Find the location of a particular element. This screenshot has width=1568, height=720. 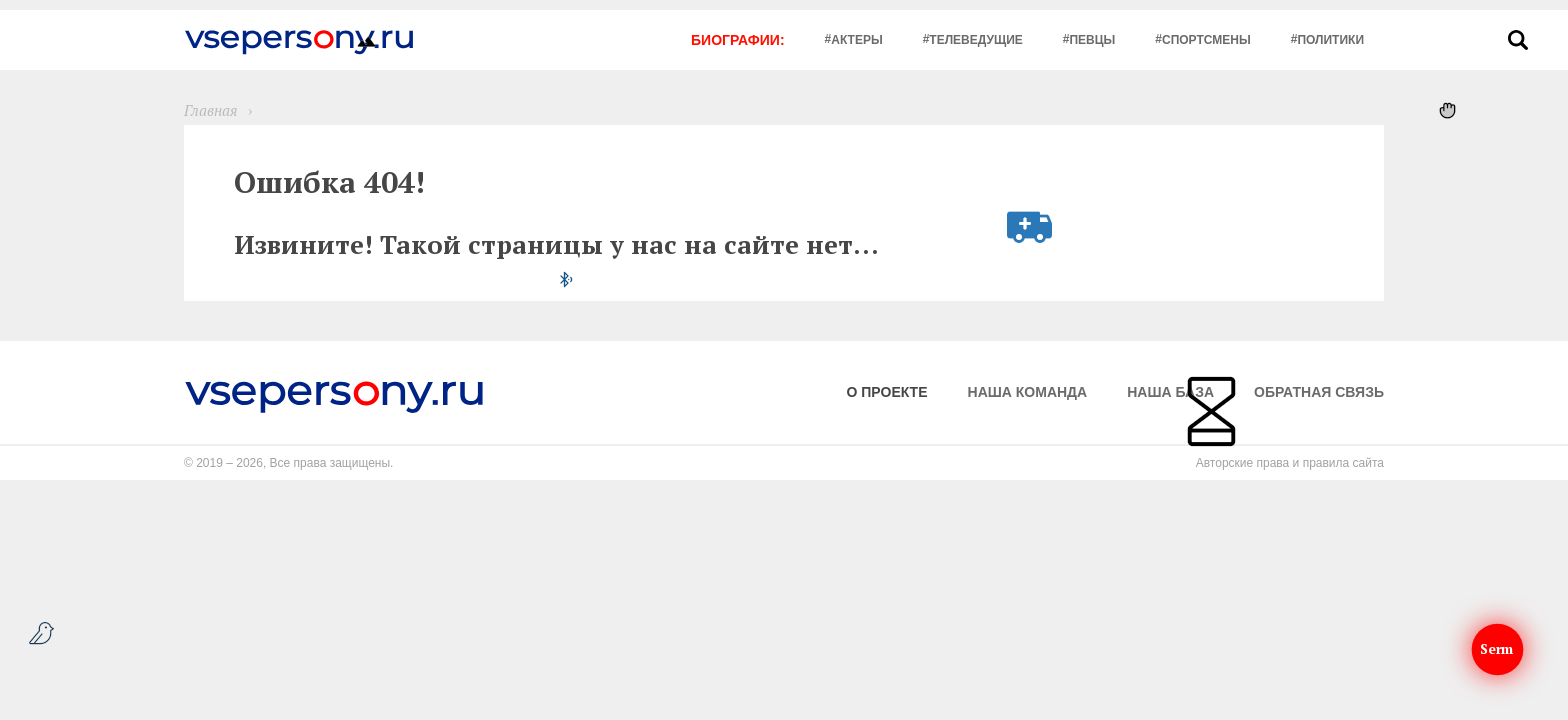

drag to reposition an element is located at coordinates (1447, 108).